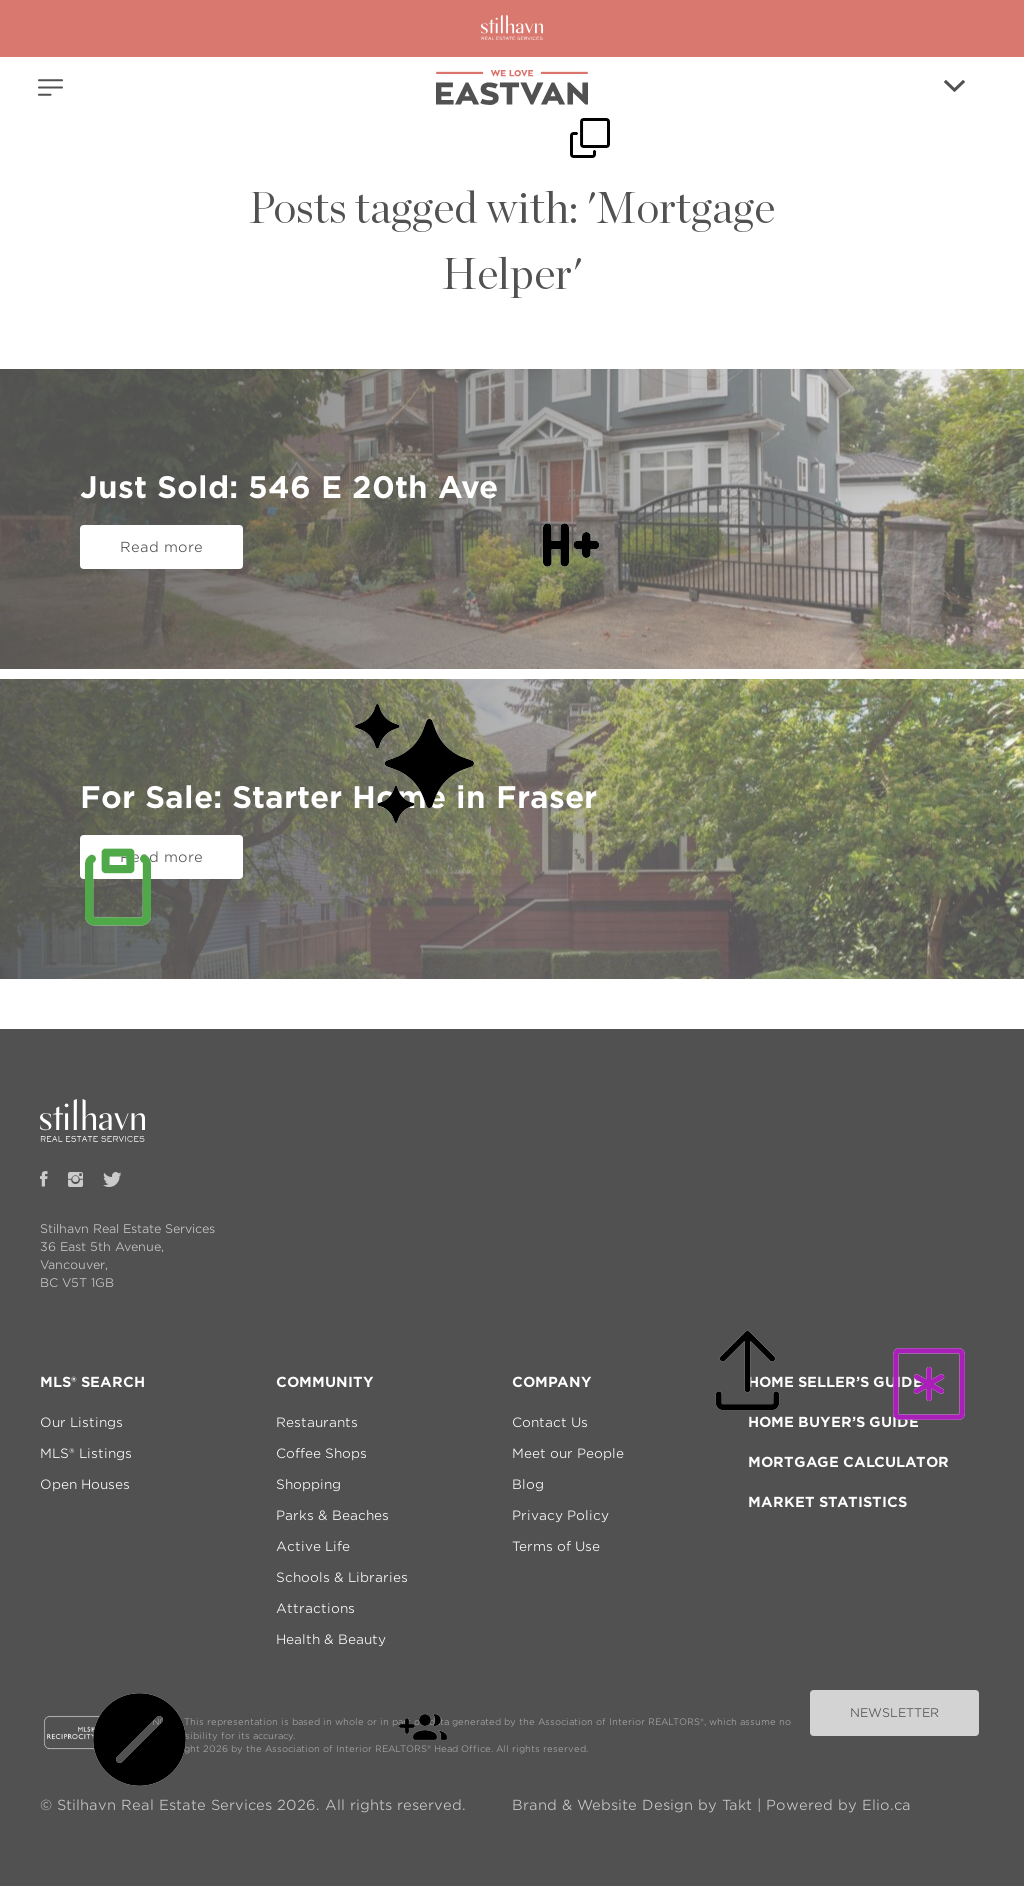  Describe the element at coordinates (423, 1728) in the screenshot. I see `add a new member to the group` at that location.